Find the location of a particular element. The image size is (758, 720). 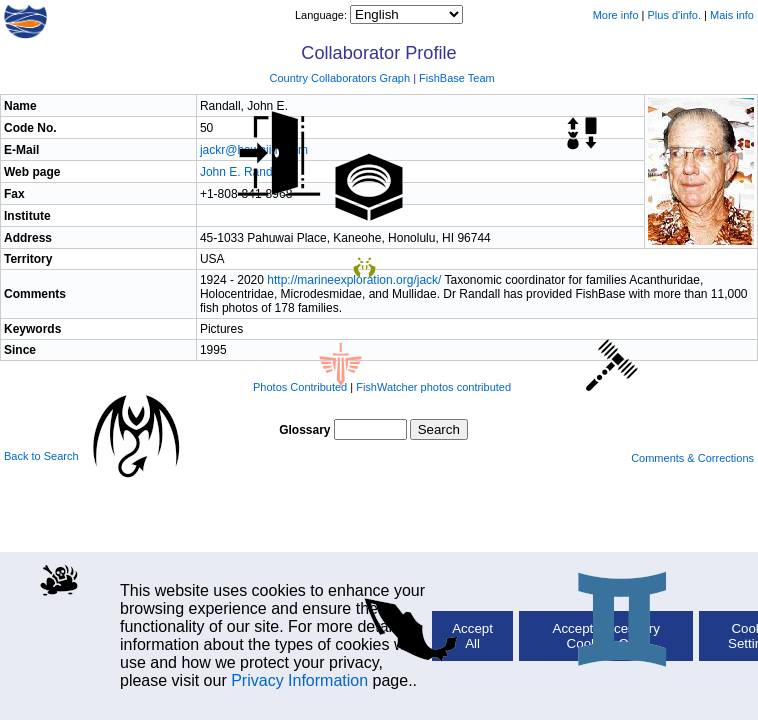

indicates hazardous or toxic content is located at coordinates (59, 577).